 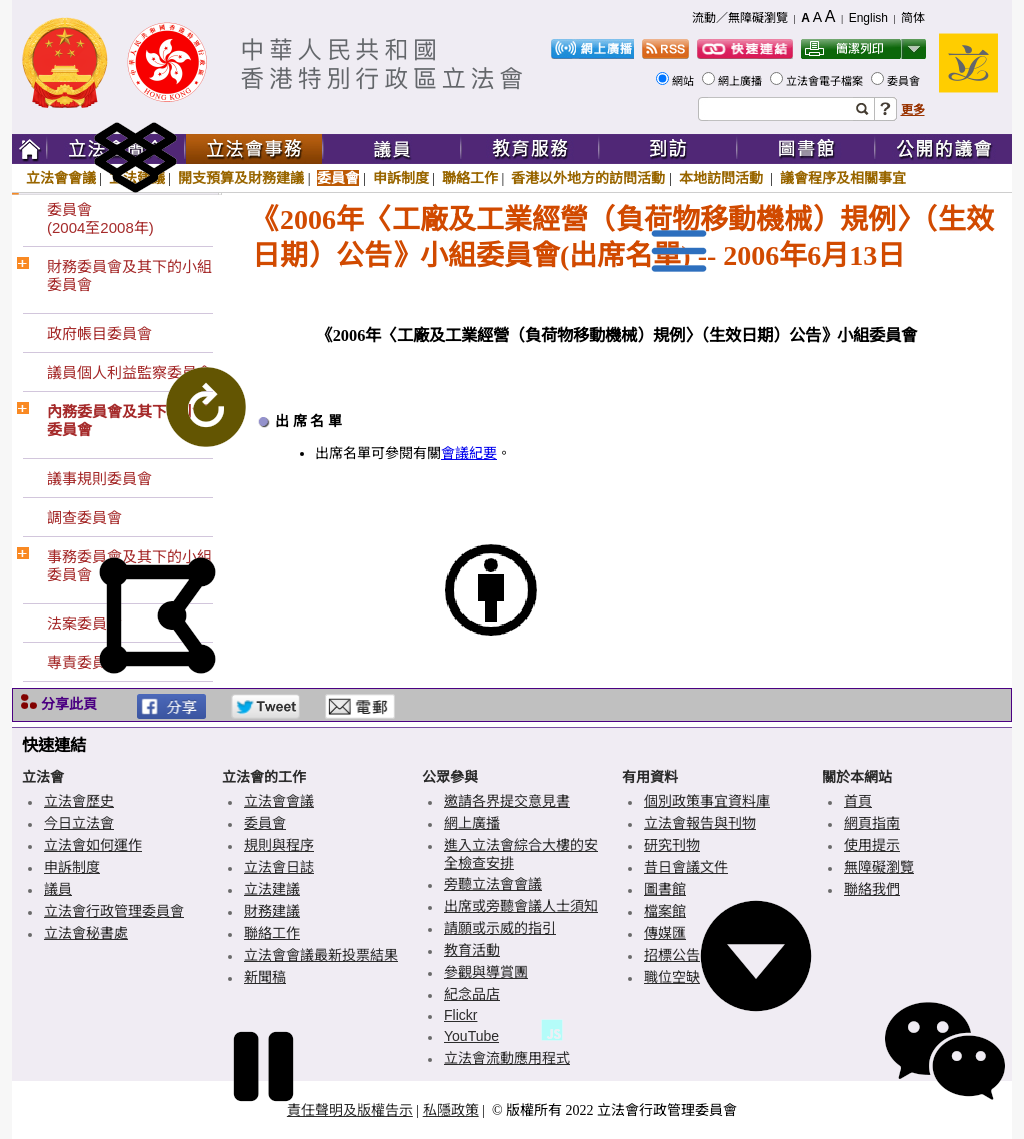 I want to click on expand dropdown menu or content, so click(x=756, y=956).